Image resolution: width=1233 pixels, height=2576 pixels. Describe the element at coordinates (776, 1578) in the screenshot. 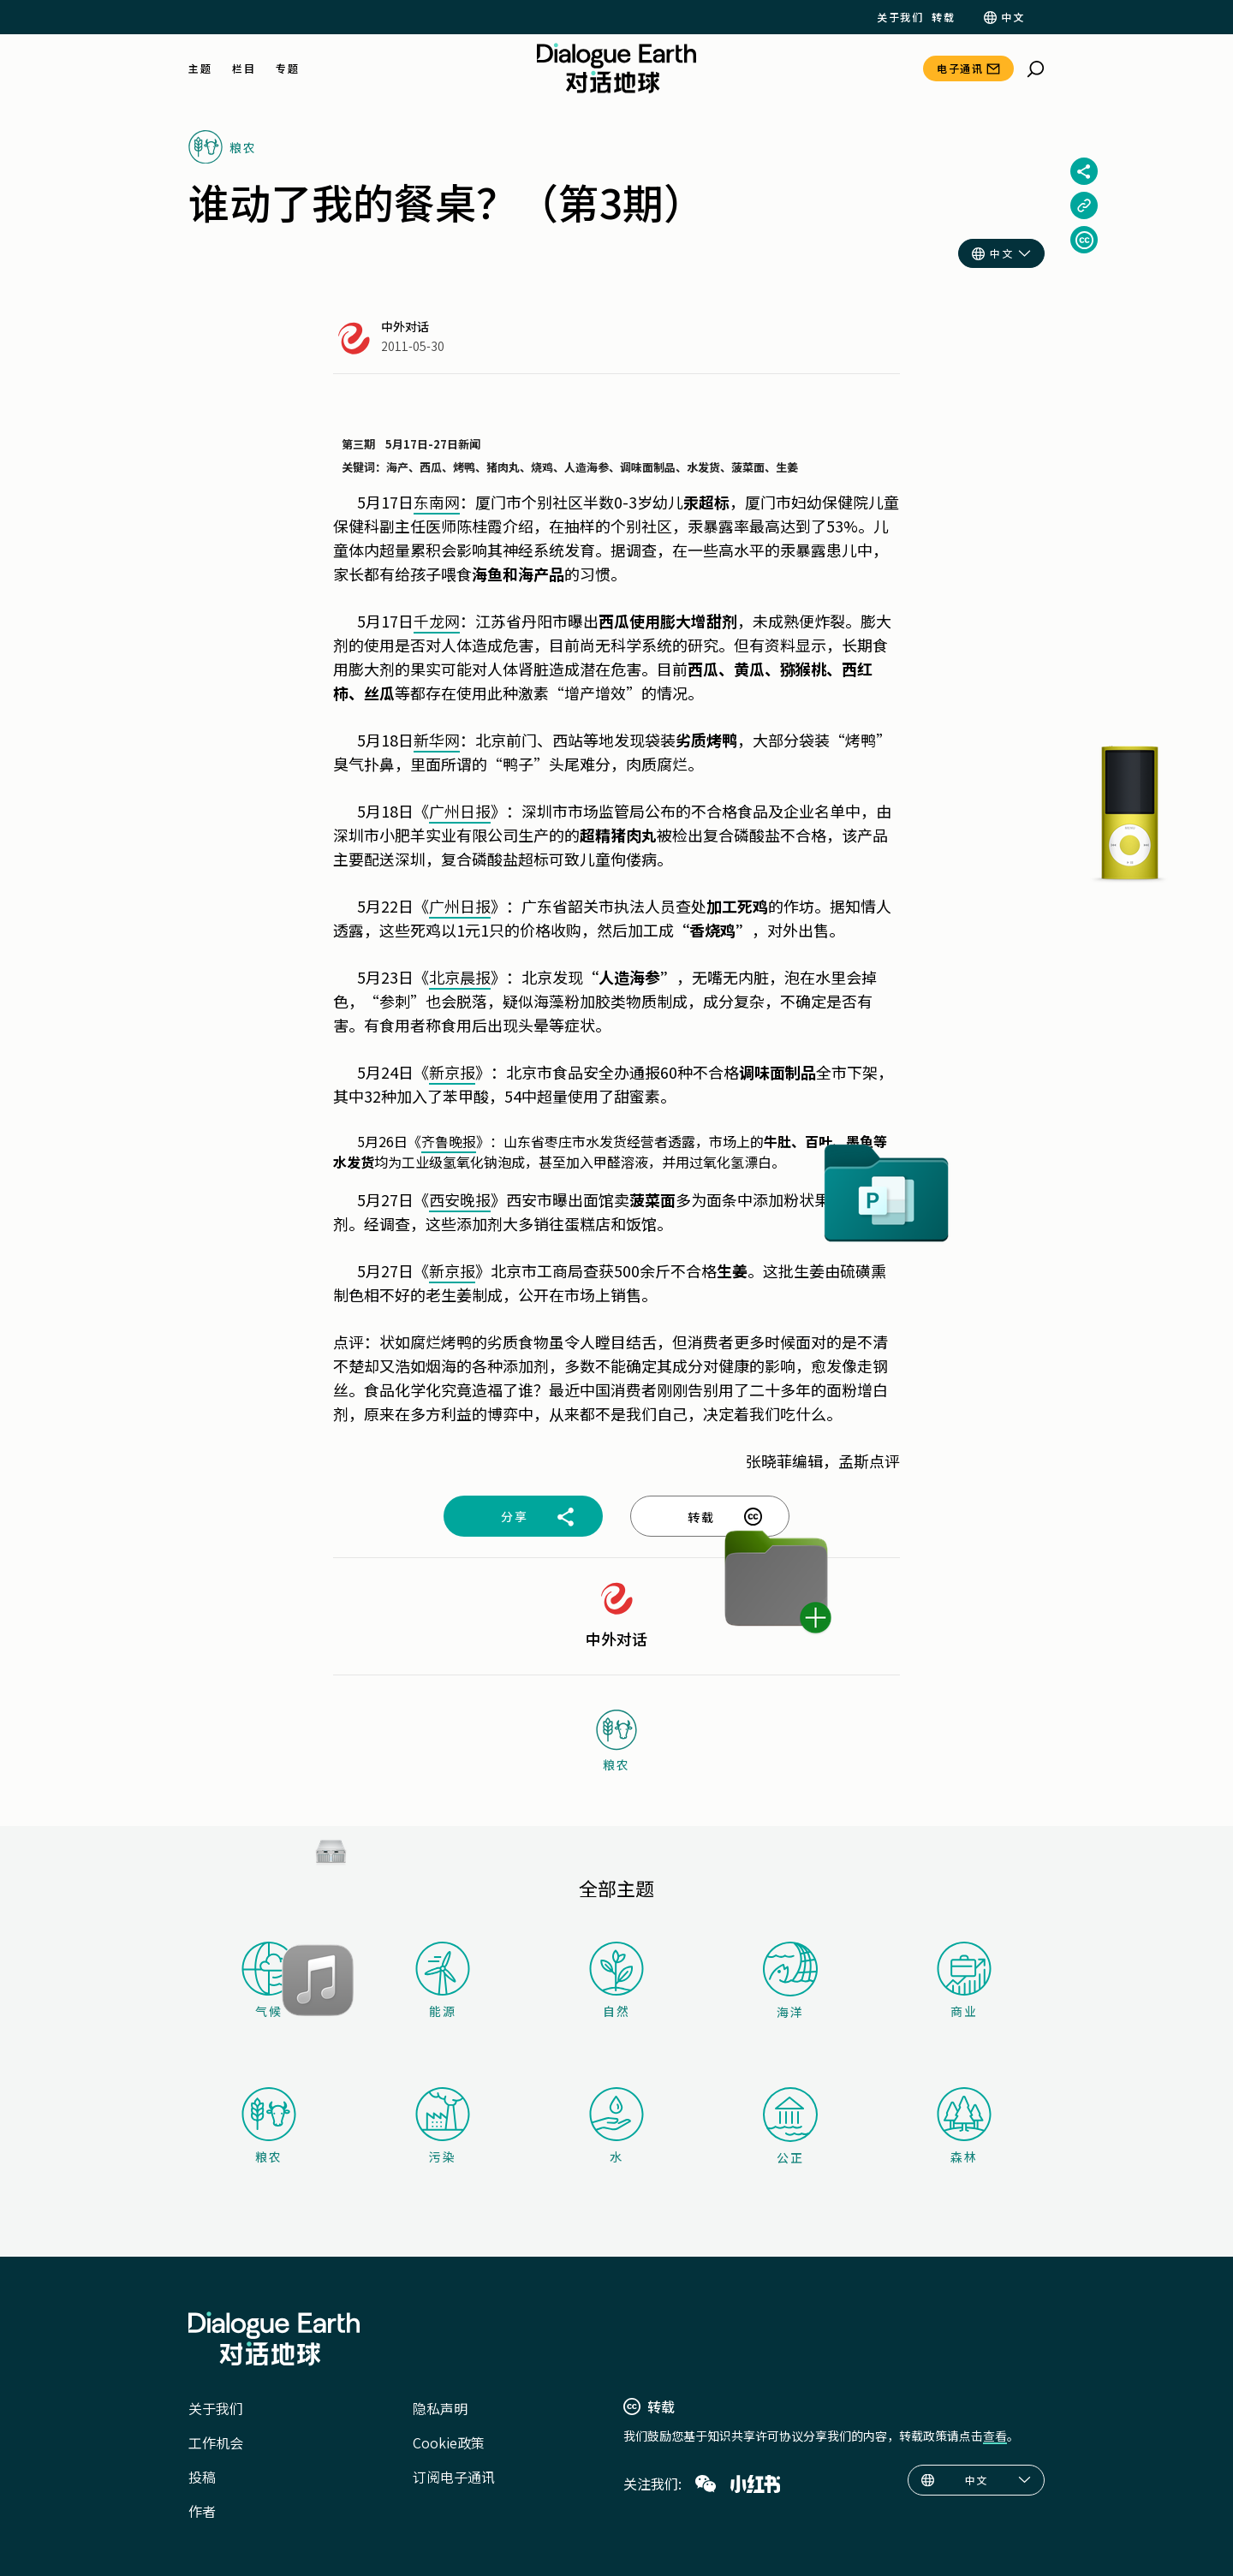

I see `create a new folder` at that location.